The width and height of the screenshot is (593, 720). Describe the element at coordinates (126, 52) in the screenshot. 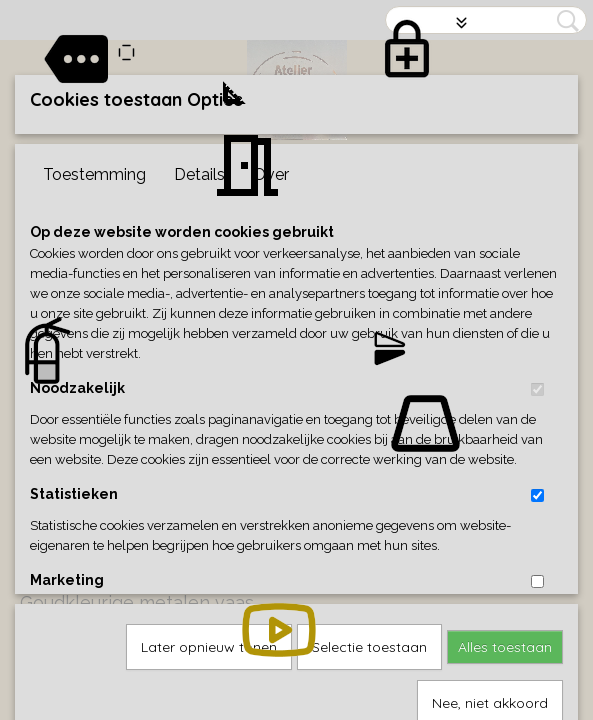

I see `apply borders to left and right sides only` at that location.